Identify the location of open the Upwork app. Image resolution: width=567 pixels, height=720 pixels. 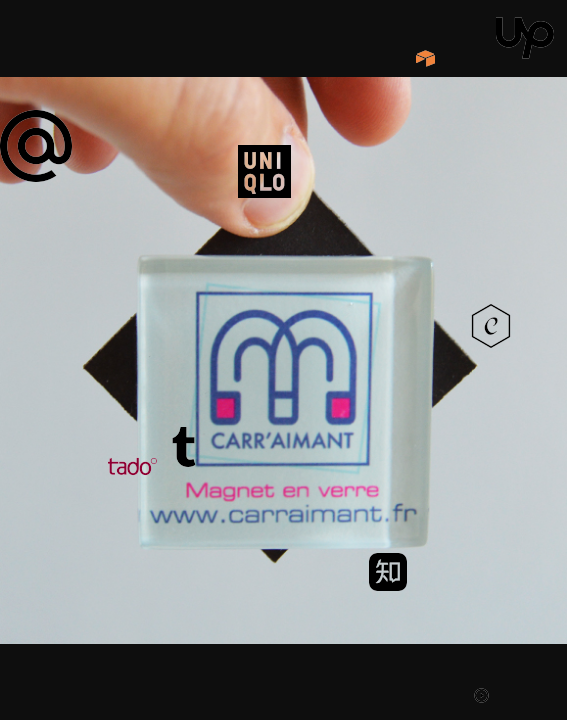
(525, 38).